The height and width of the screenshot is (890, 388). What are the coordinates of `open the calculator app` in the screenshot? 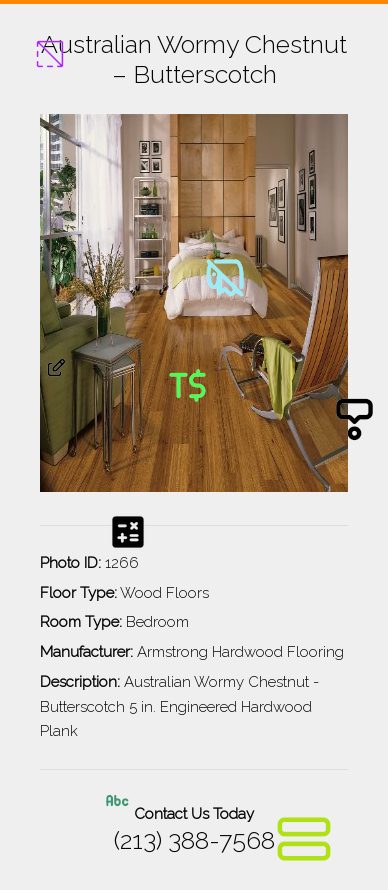 It's located at (128, 532).